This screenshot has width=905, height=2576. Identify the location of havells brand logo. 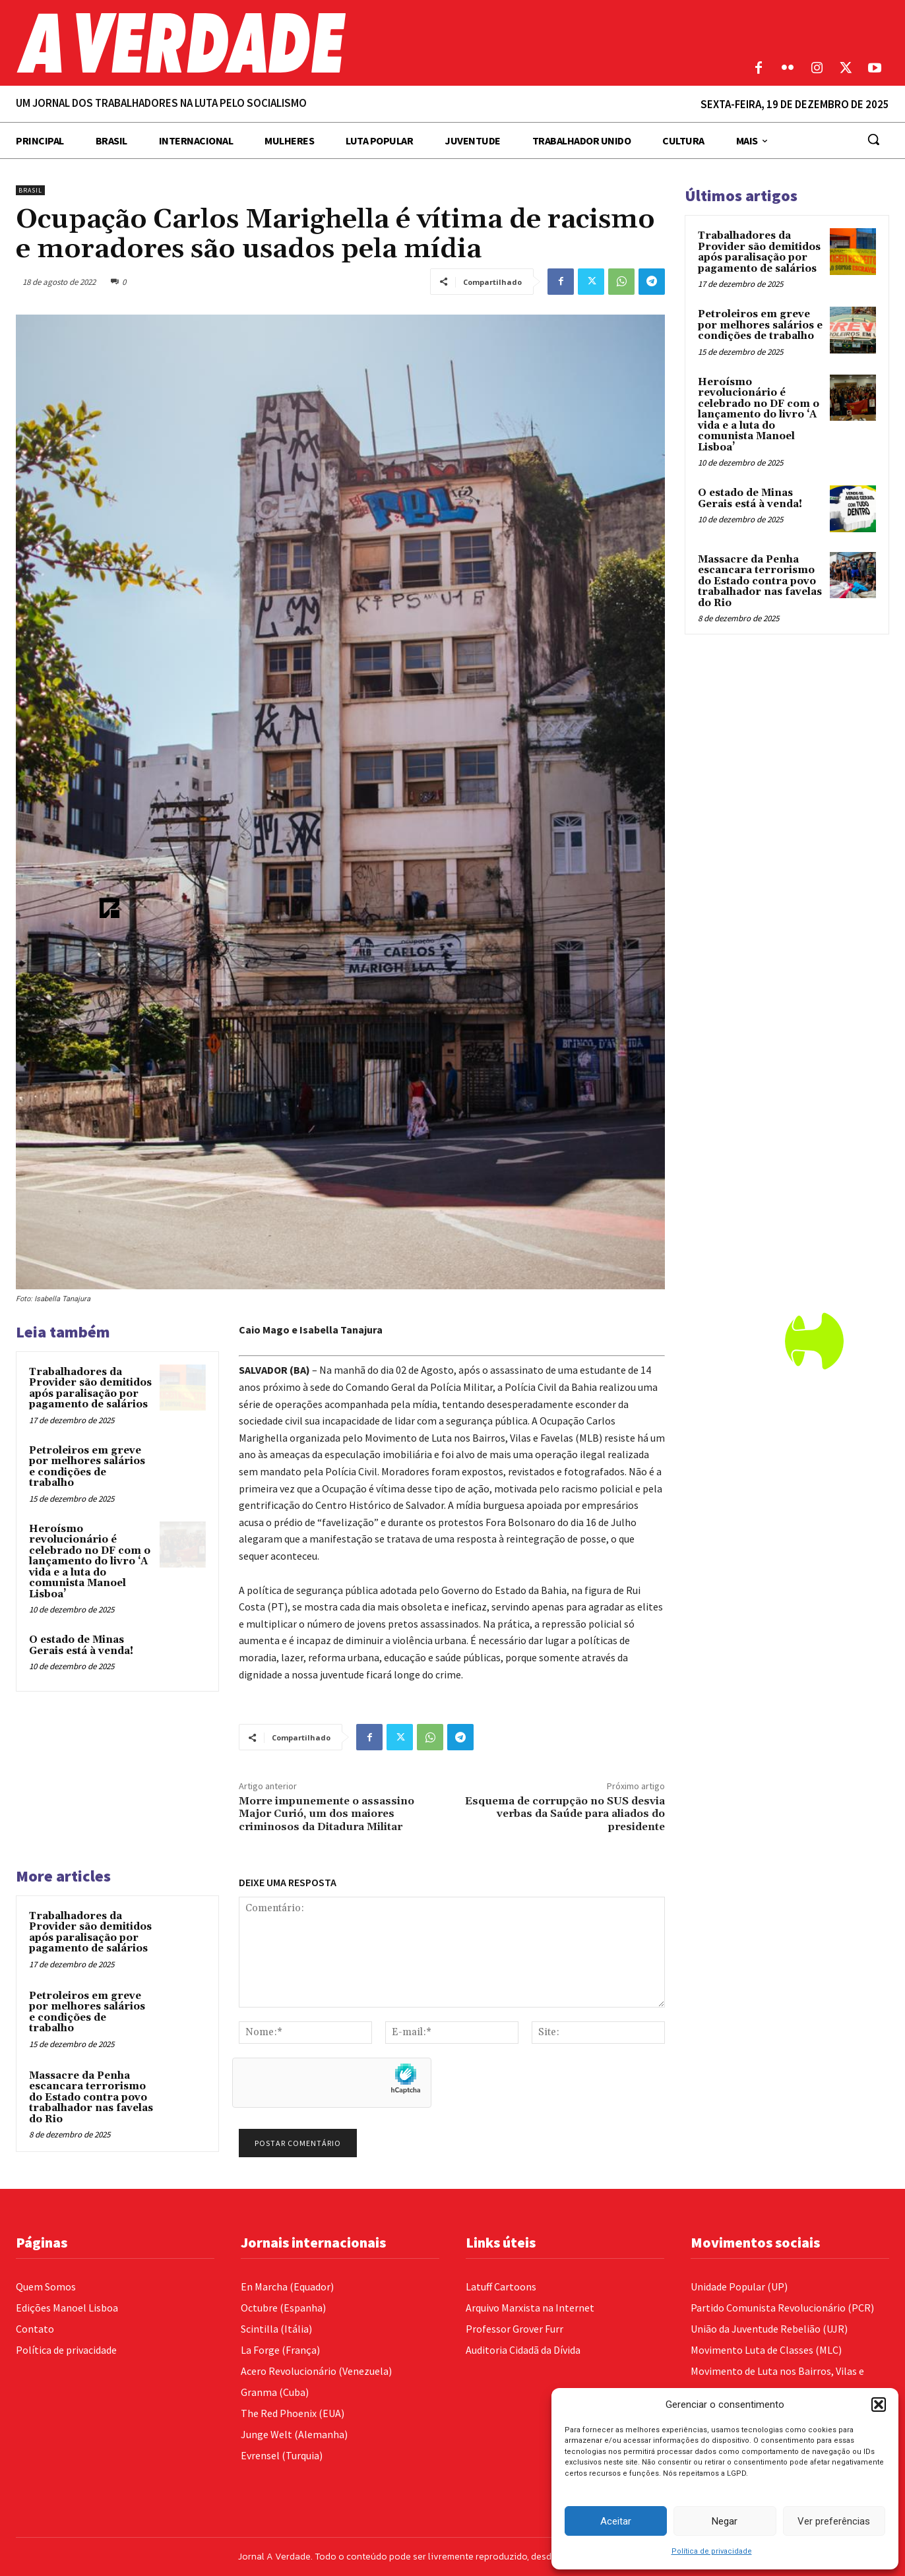
(814, 1341).